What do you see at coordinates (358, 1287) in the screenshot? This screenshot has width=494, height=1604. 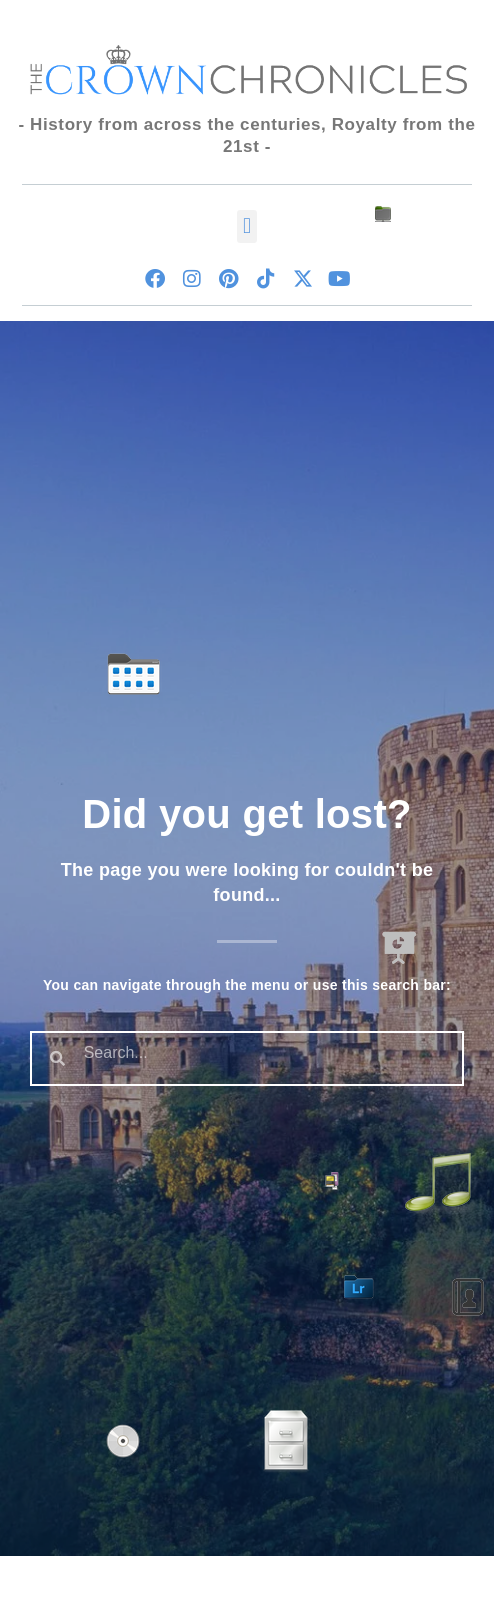 I see `open Adobe Lightroom project folder` at bounding box center [358, 1287].